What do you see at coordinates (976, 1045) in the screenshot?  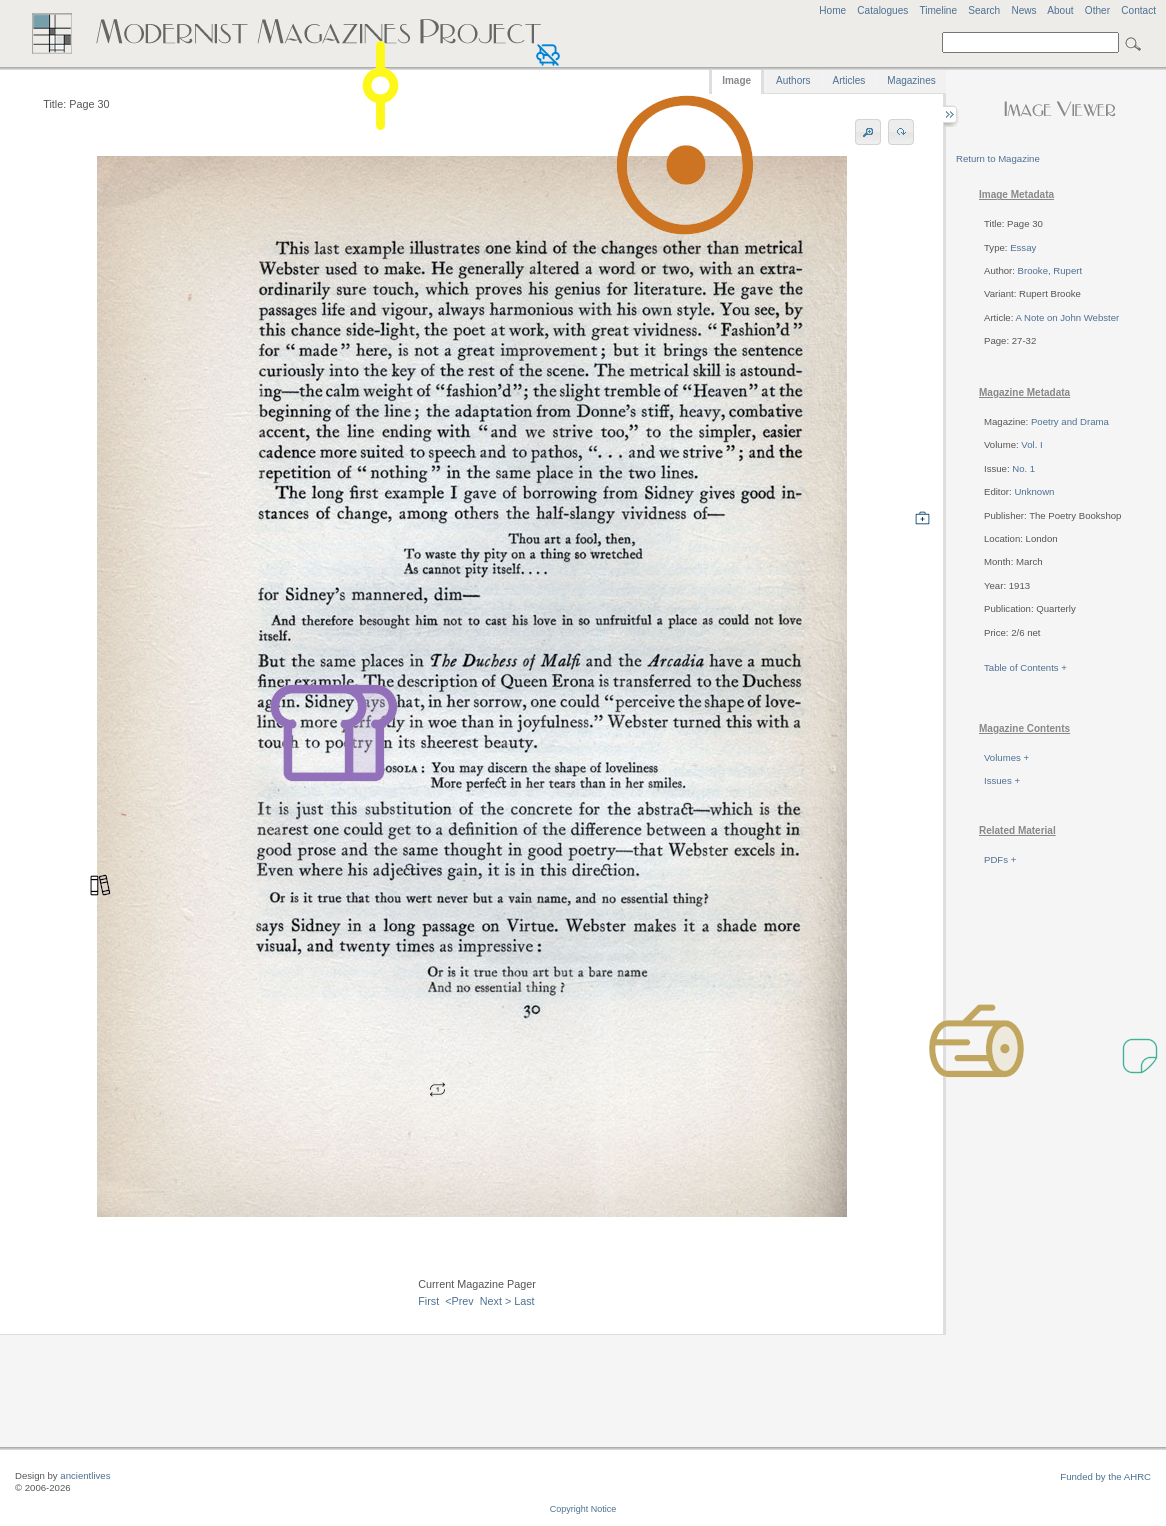 I see `view activity log or history` at bounding box center [976, 1045].